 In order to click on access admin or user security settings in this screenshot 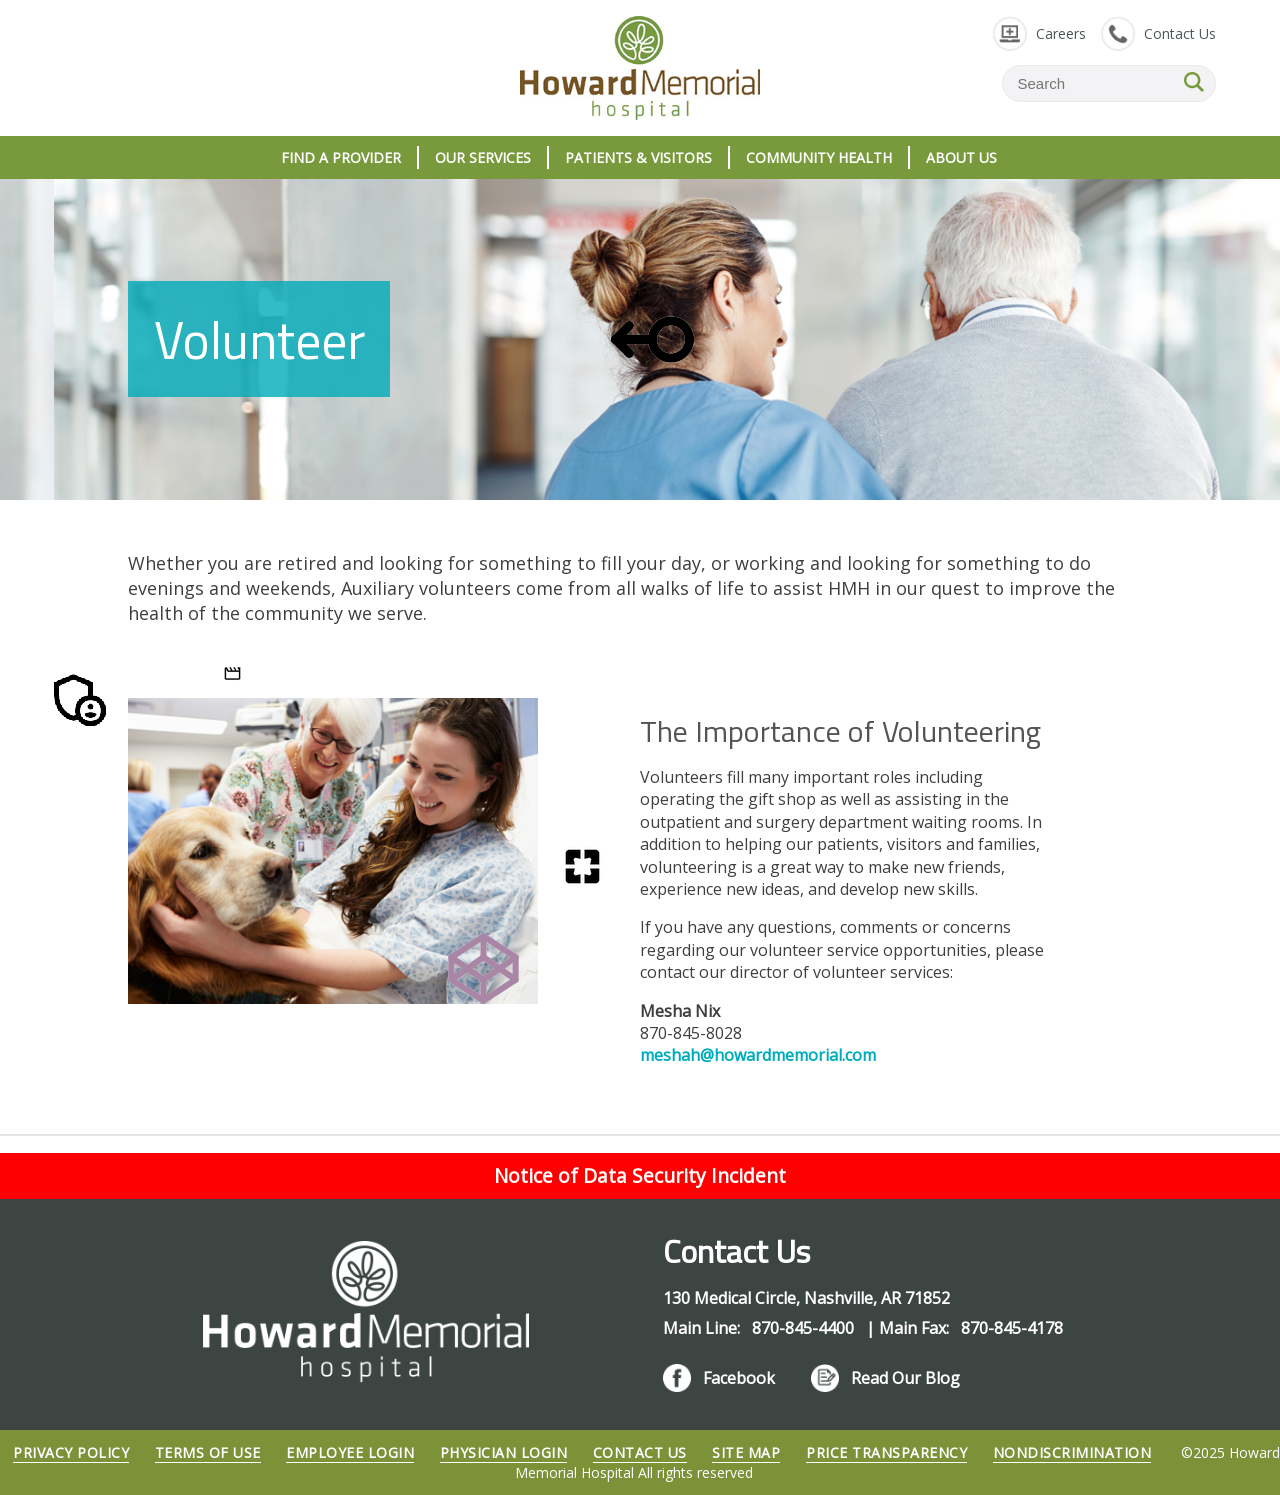, I will do `click(77, 697)`.